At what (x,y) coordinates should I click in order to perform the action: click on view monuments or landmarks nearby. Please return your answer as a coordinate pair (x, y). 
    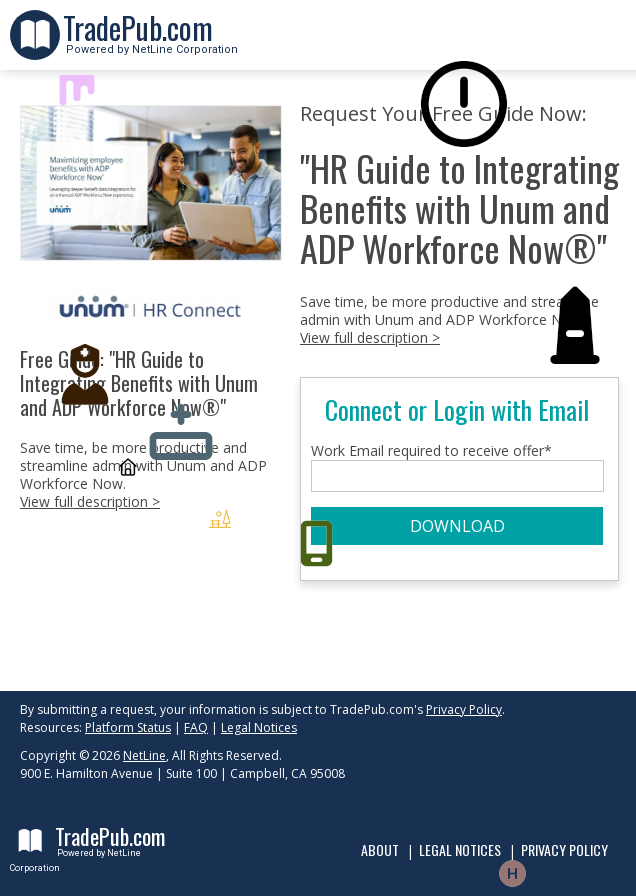
    Looking at the image, I should click on (575, 328).